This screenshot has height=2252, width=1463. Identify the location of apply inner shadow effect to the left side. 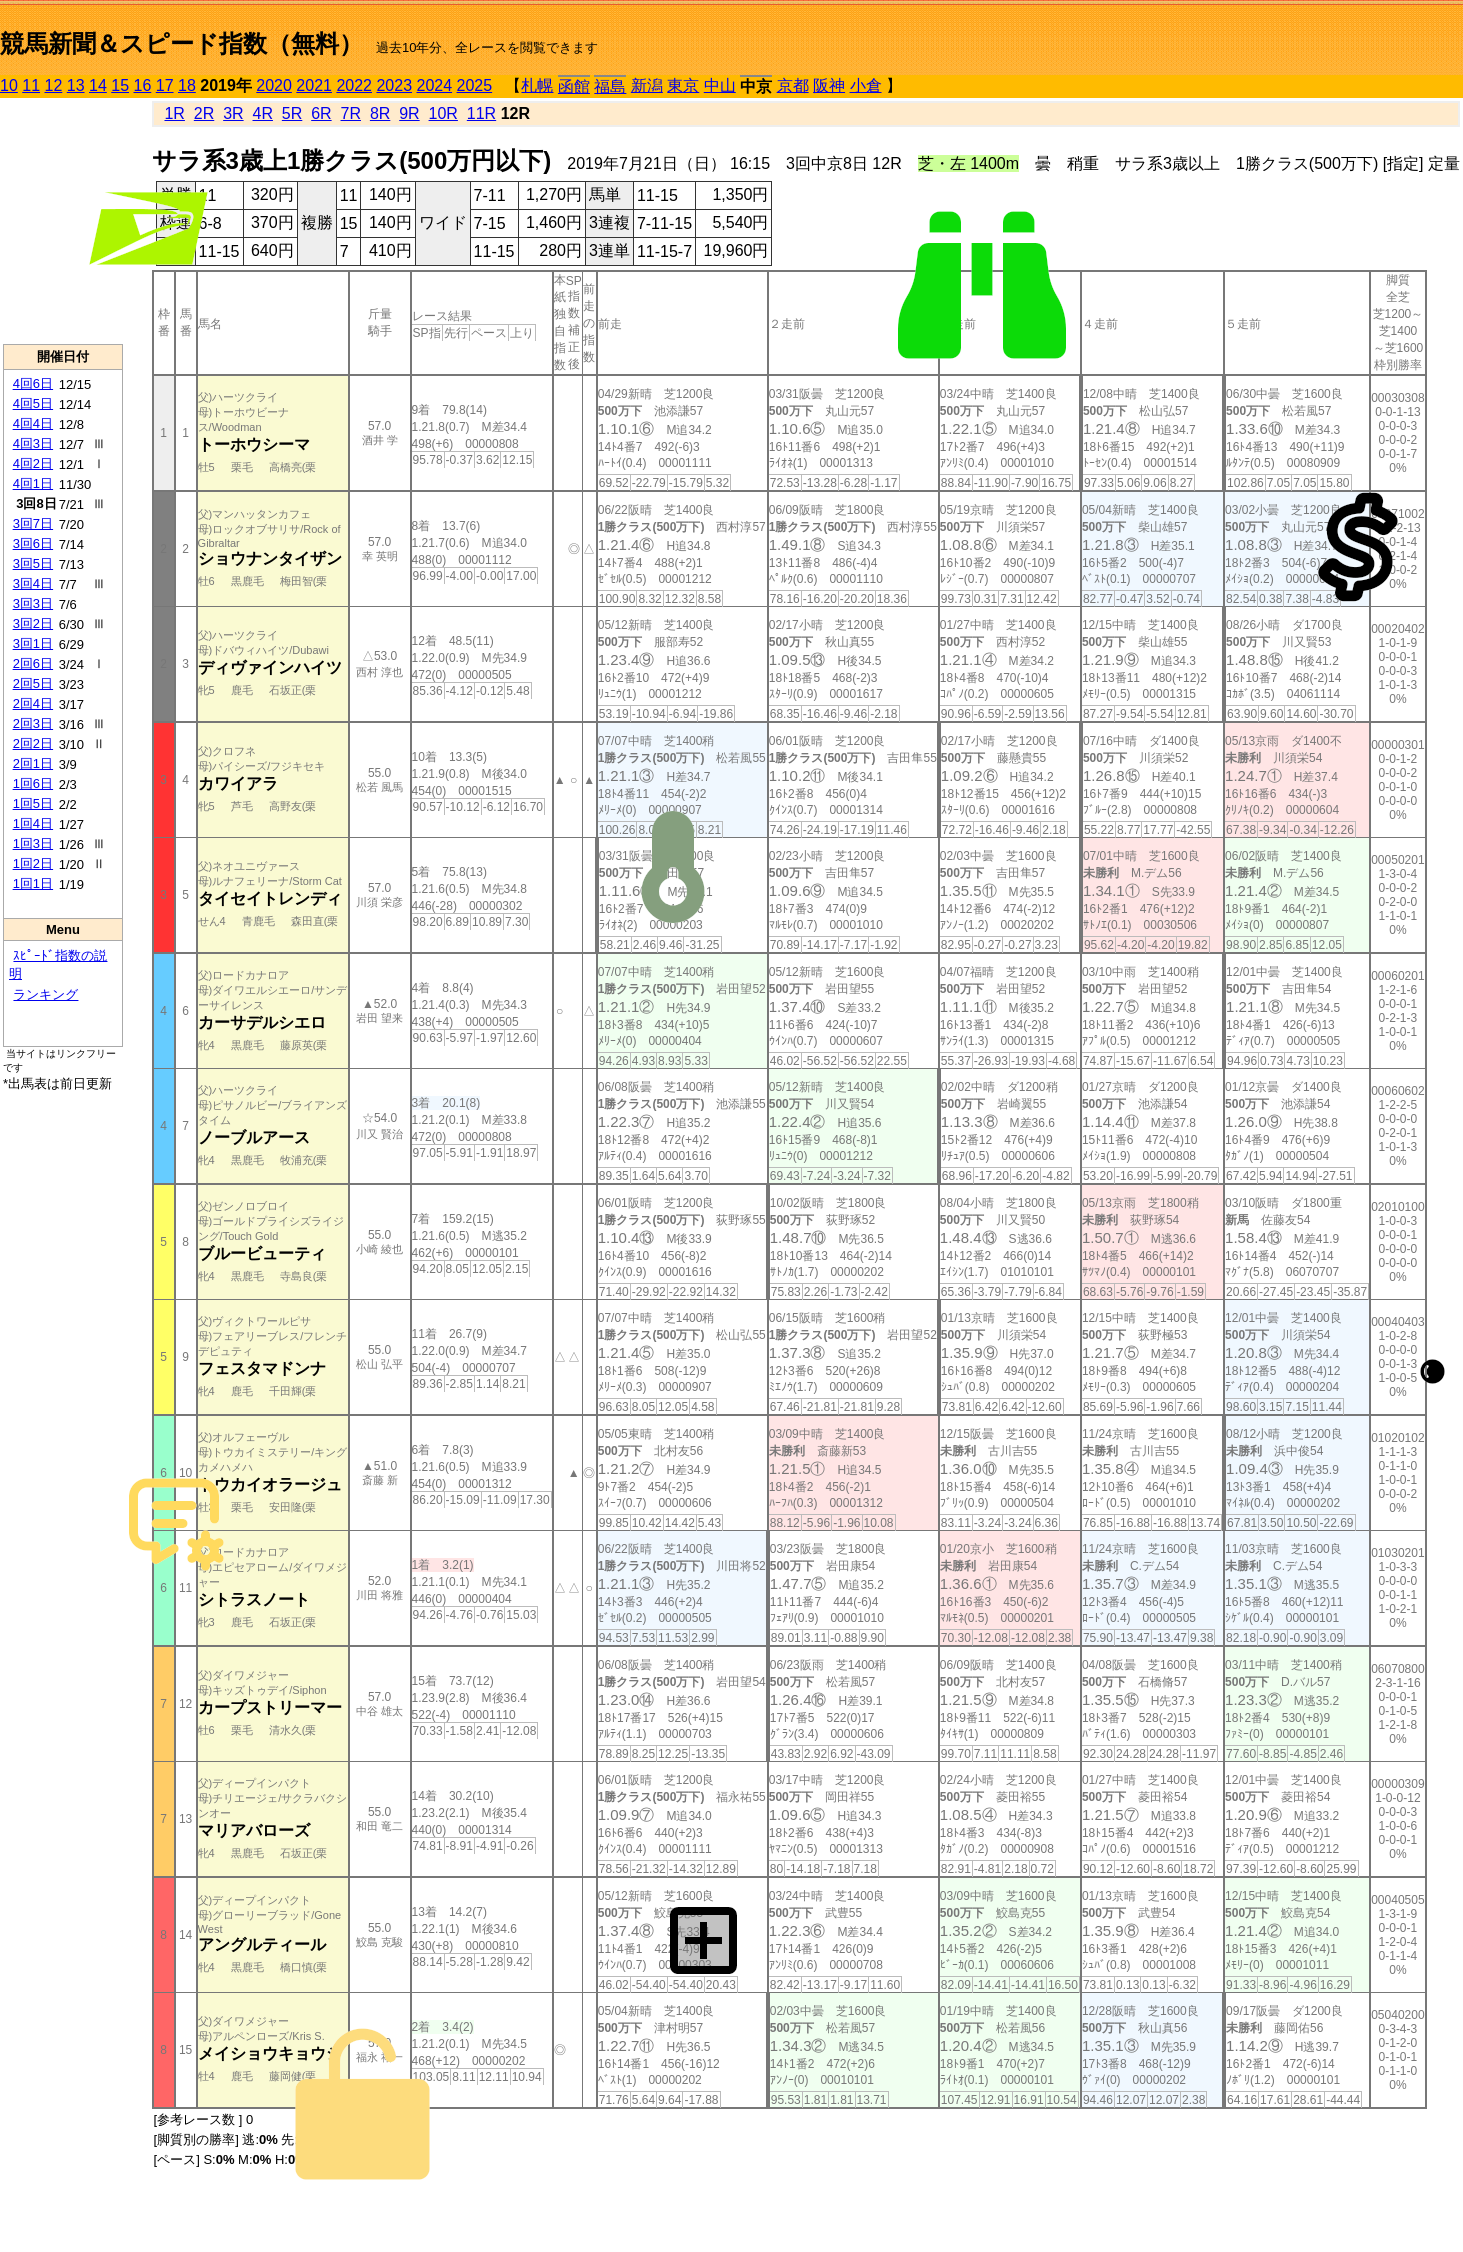
(1432, 1371).